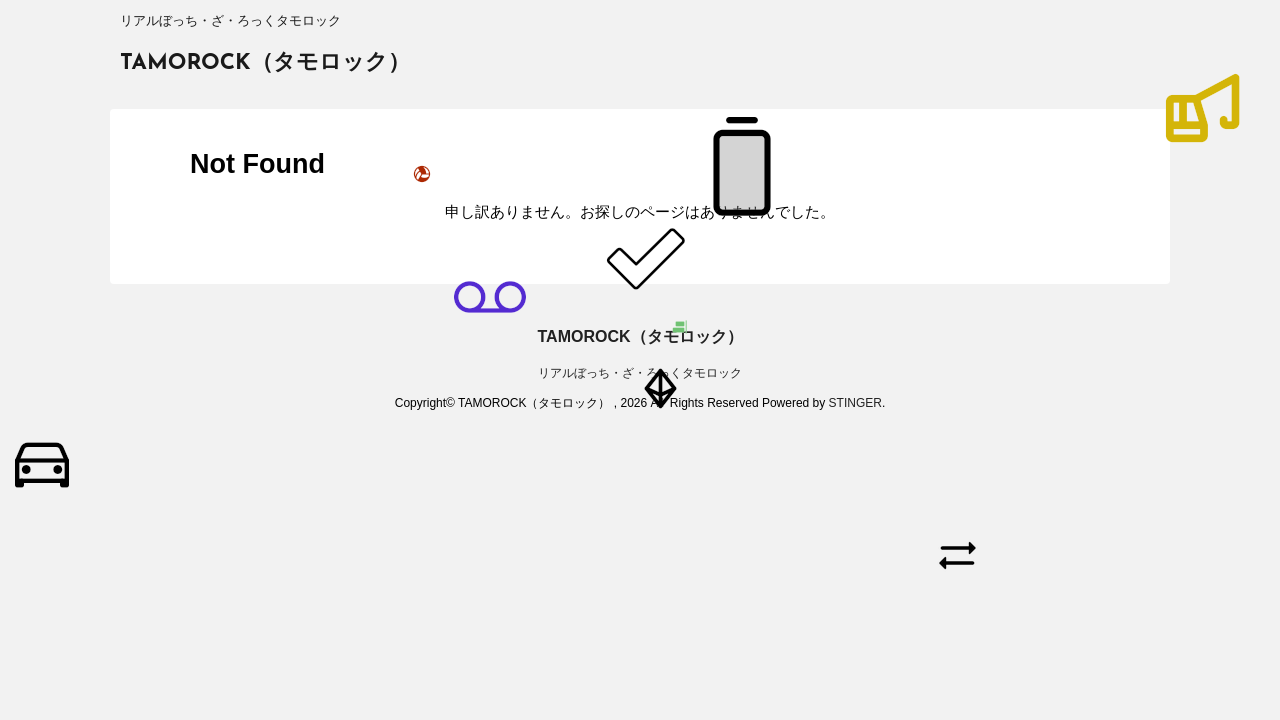 This screenshot has height=720, width=1280. I want to click on confirm or submit an action, so click(644, 257).